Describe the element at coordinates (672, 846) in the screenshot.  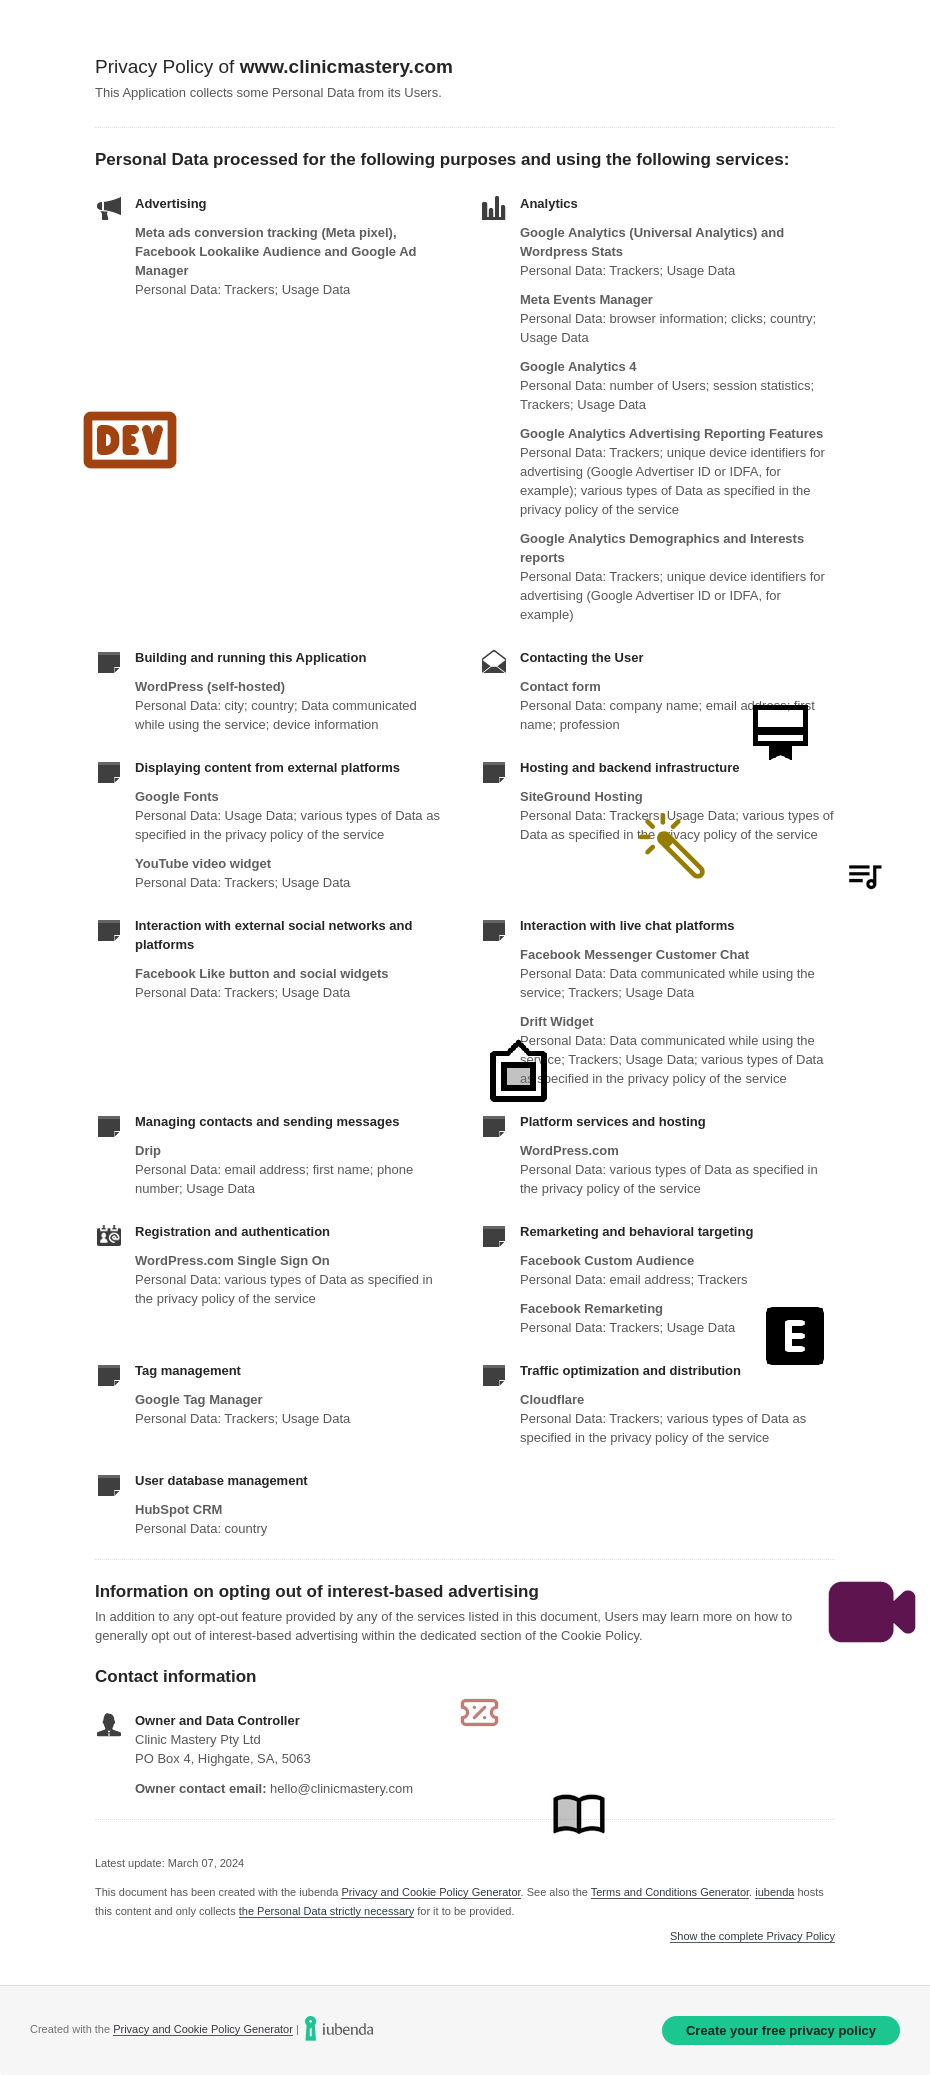
I see `apply auto-enhance or magic adjustments` at that location.